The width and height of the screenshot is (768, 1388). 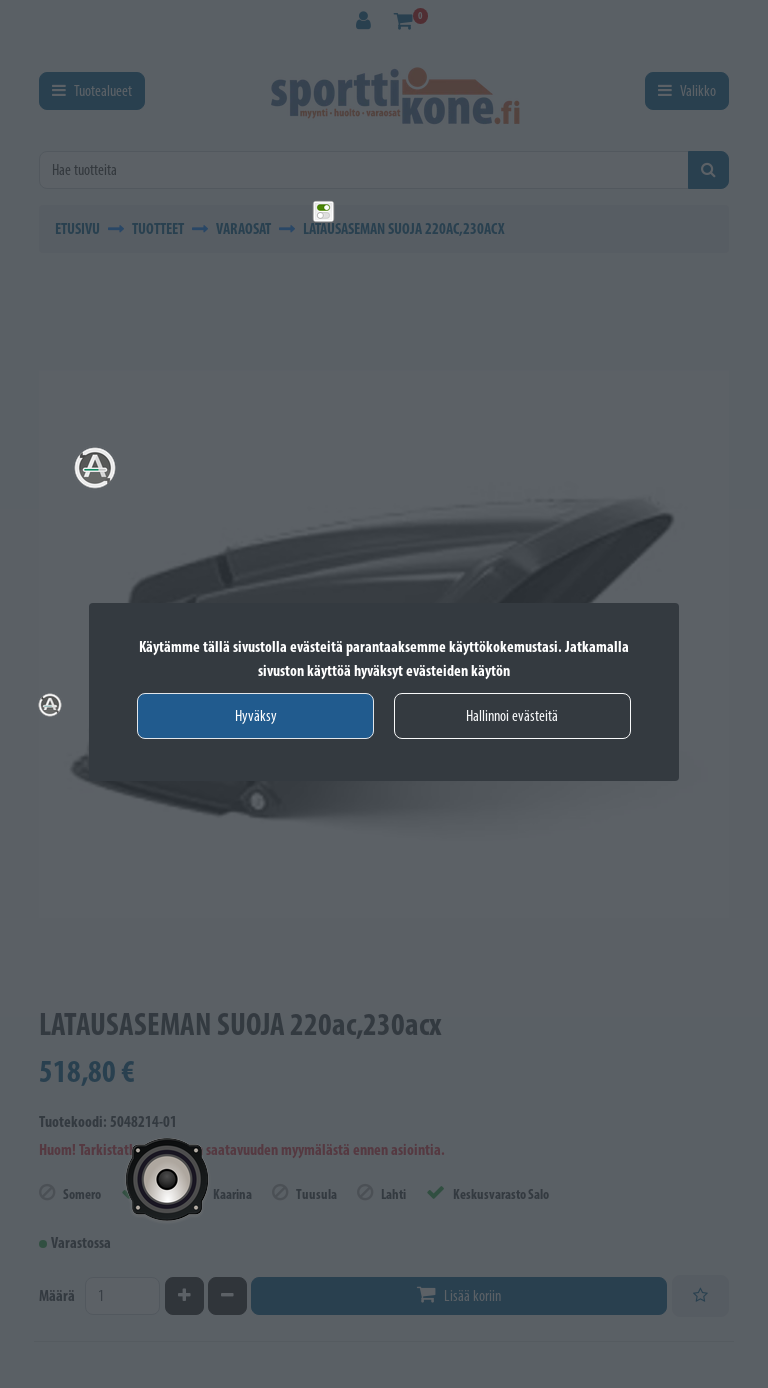 I want to click on open the software update manager, so click(x=50, y=705).